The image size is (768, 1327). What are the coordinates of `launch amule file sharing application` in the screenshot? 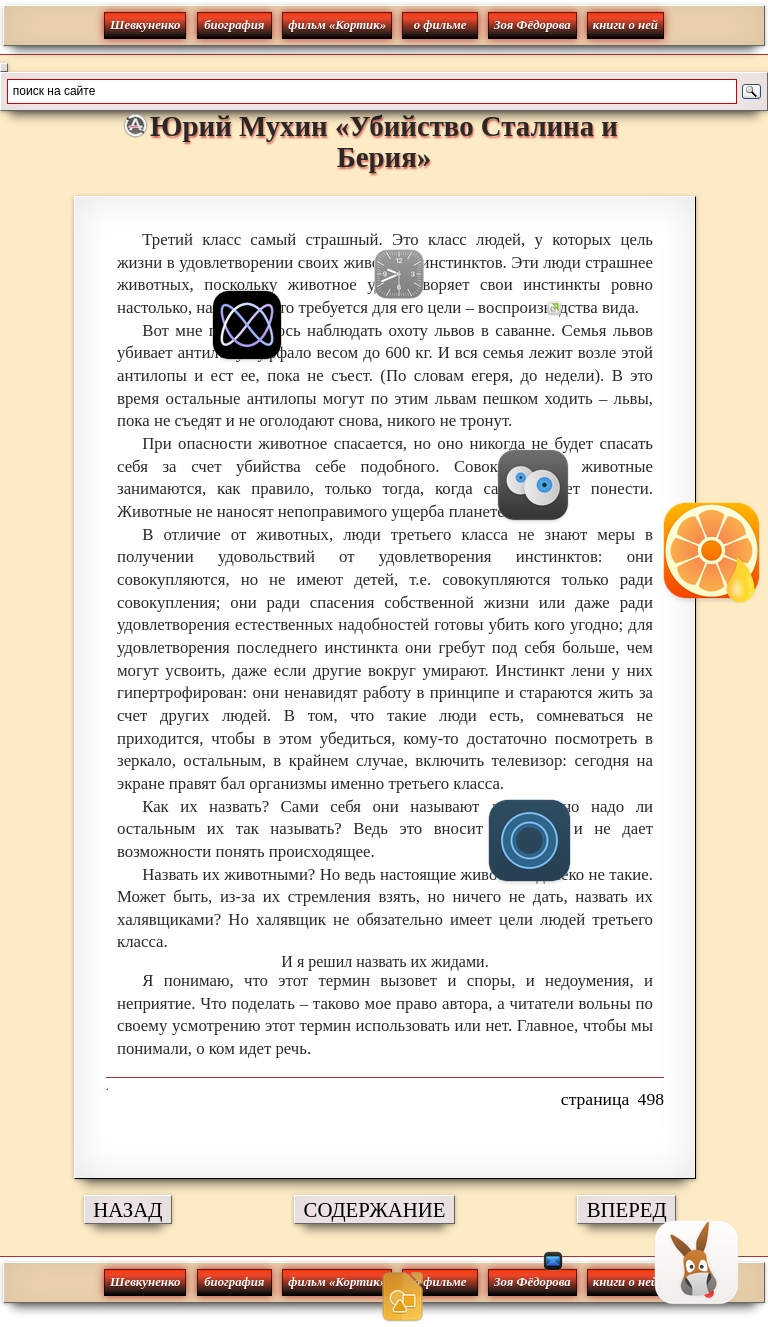 It's located at (696, 1262).